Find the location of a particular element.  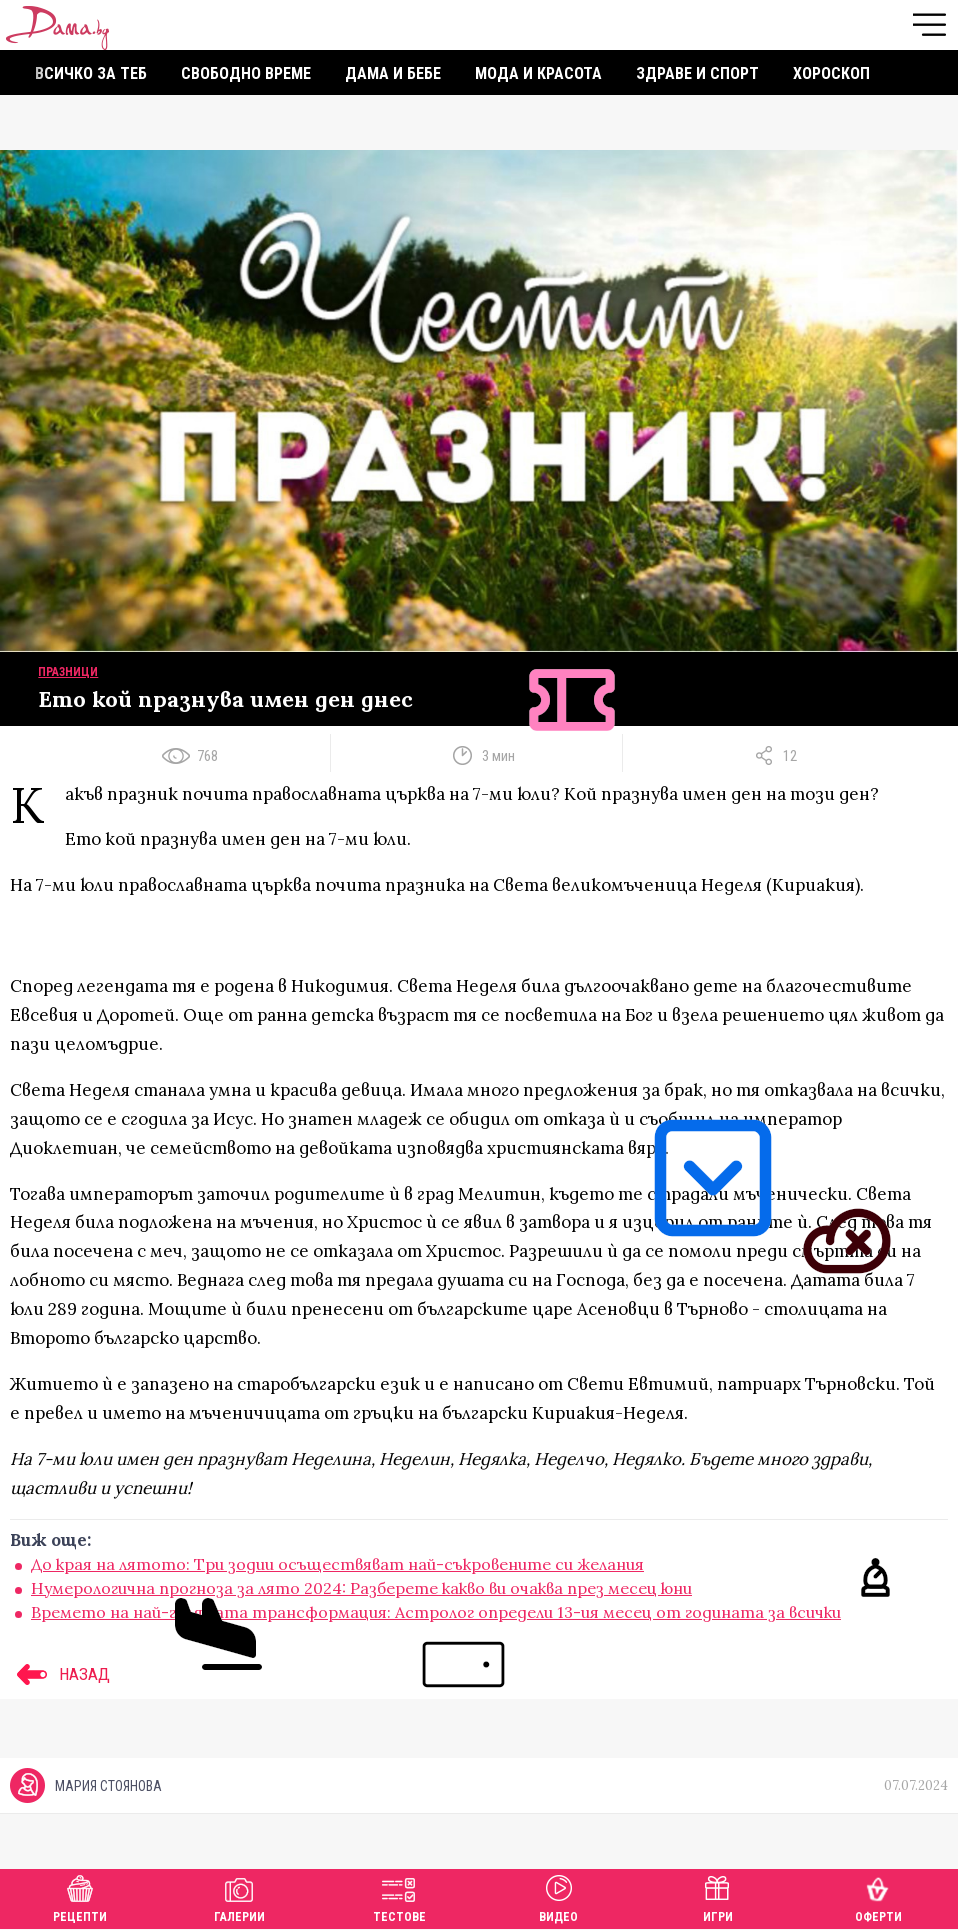

indicates flight arrival status is located at coordinates (214, 1634).